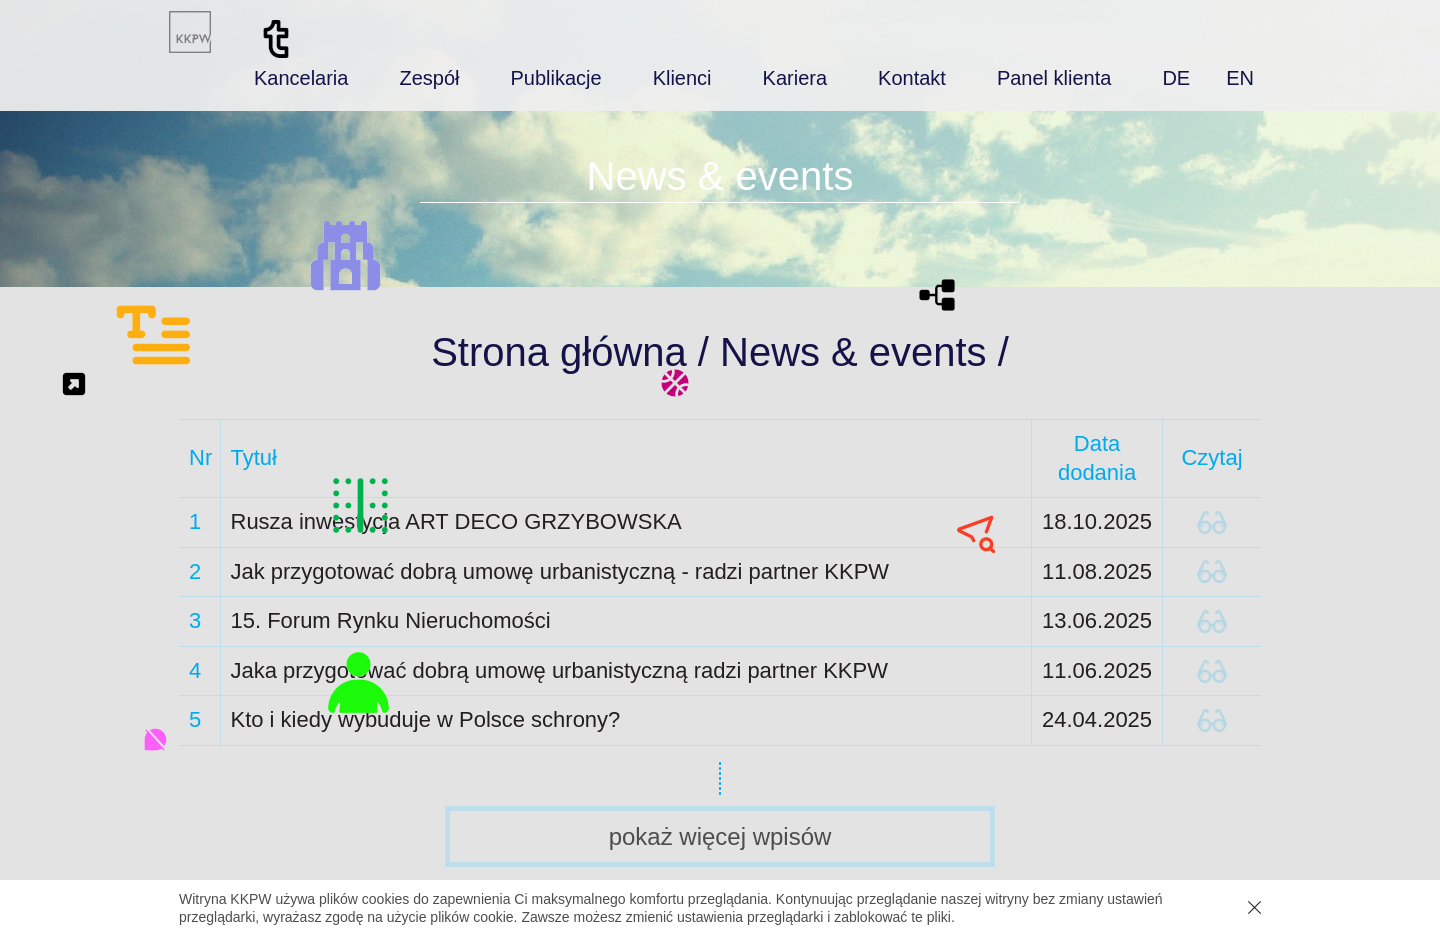 The height and width of the screenshot is (936, 1440). What do you see at coordinates (939, 295) in the screenshot?
I see `view hierarchical organization or folder structure` at bounding box center [939, 295].